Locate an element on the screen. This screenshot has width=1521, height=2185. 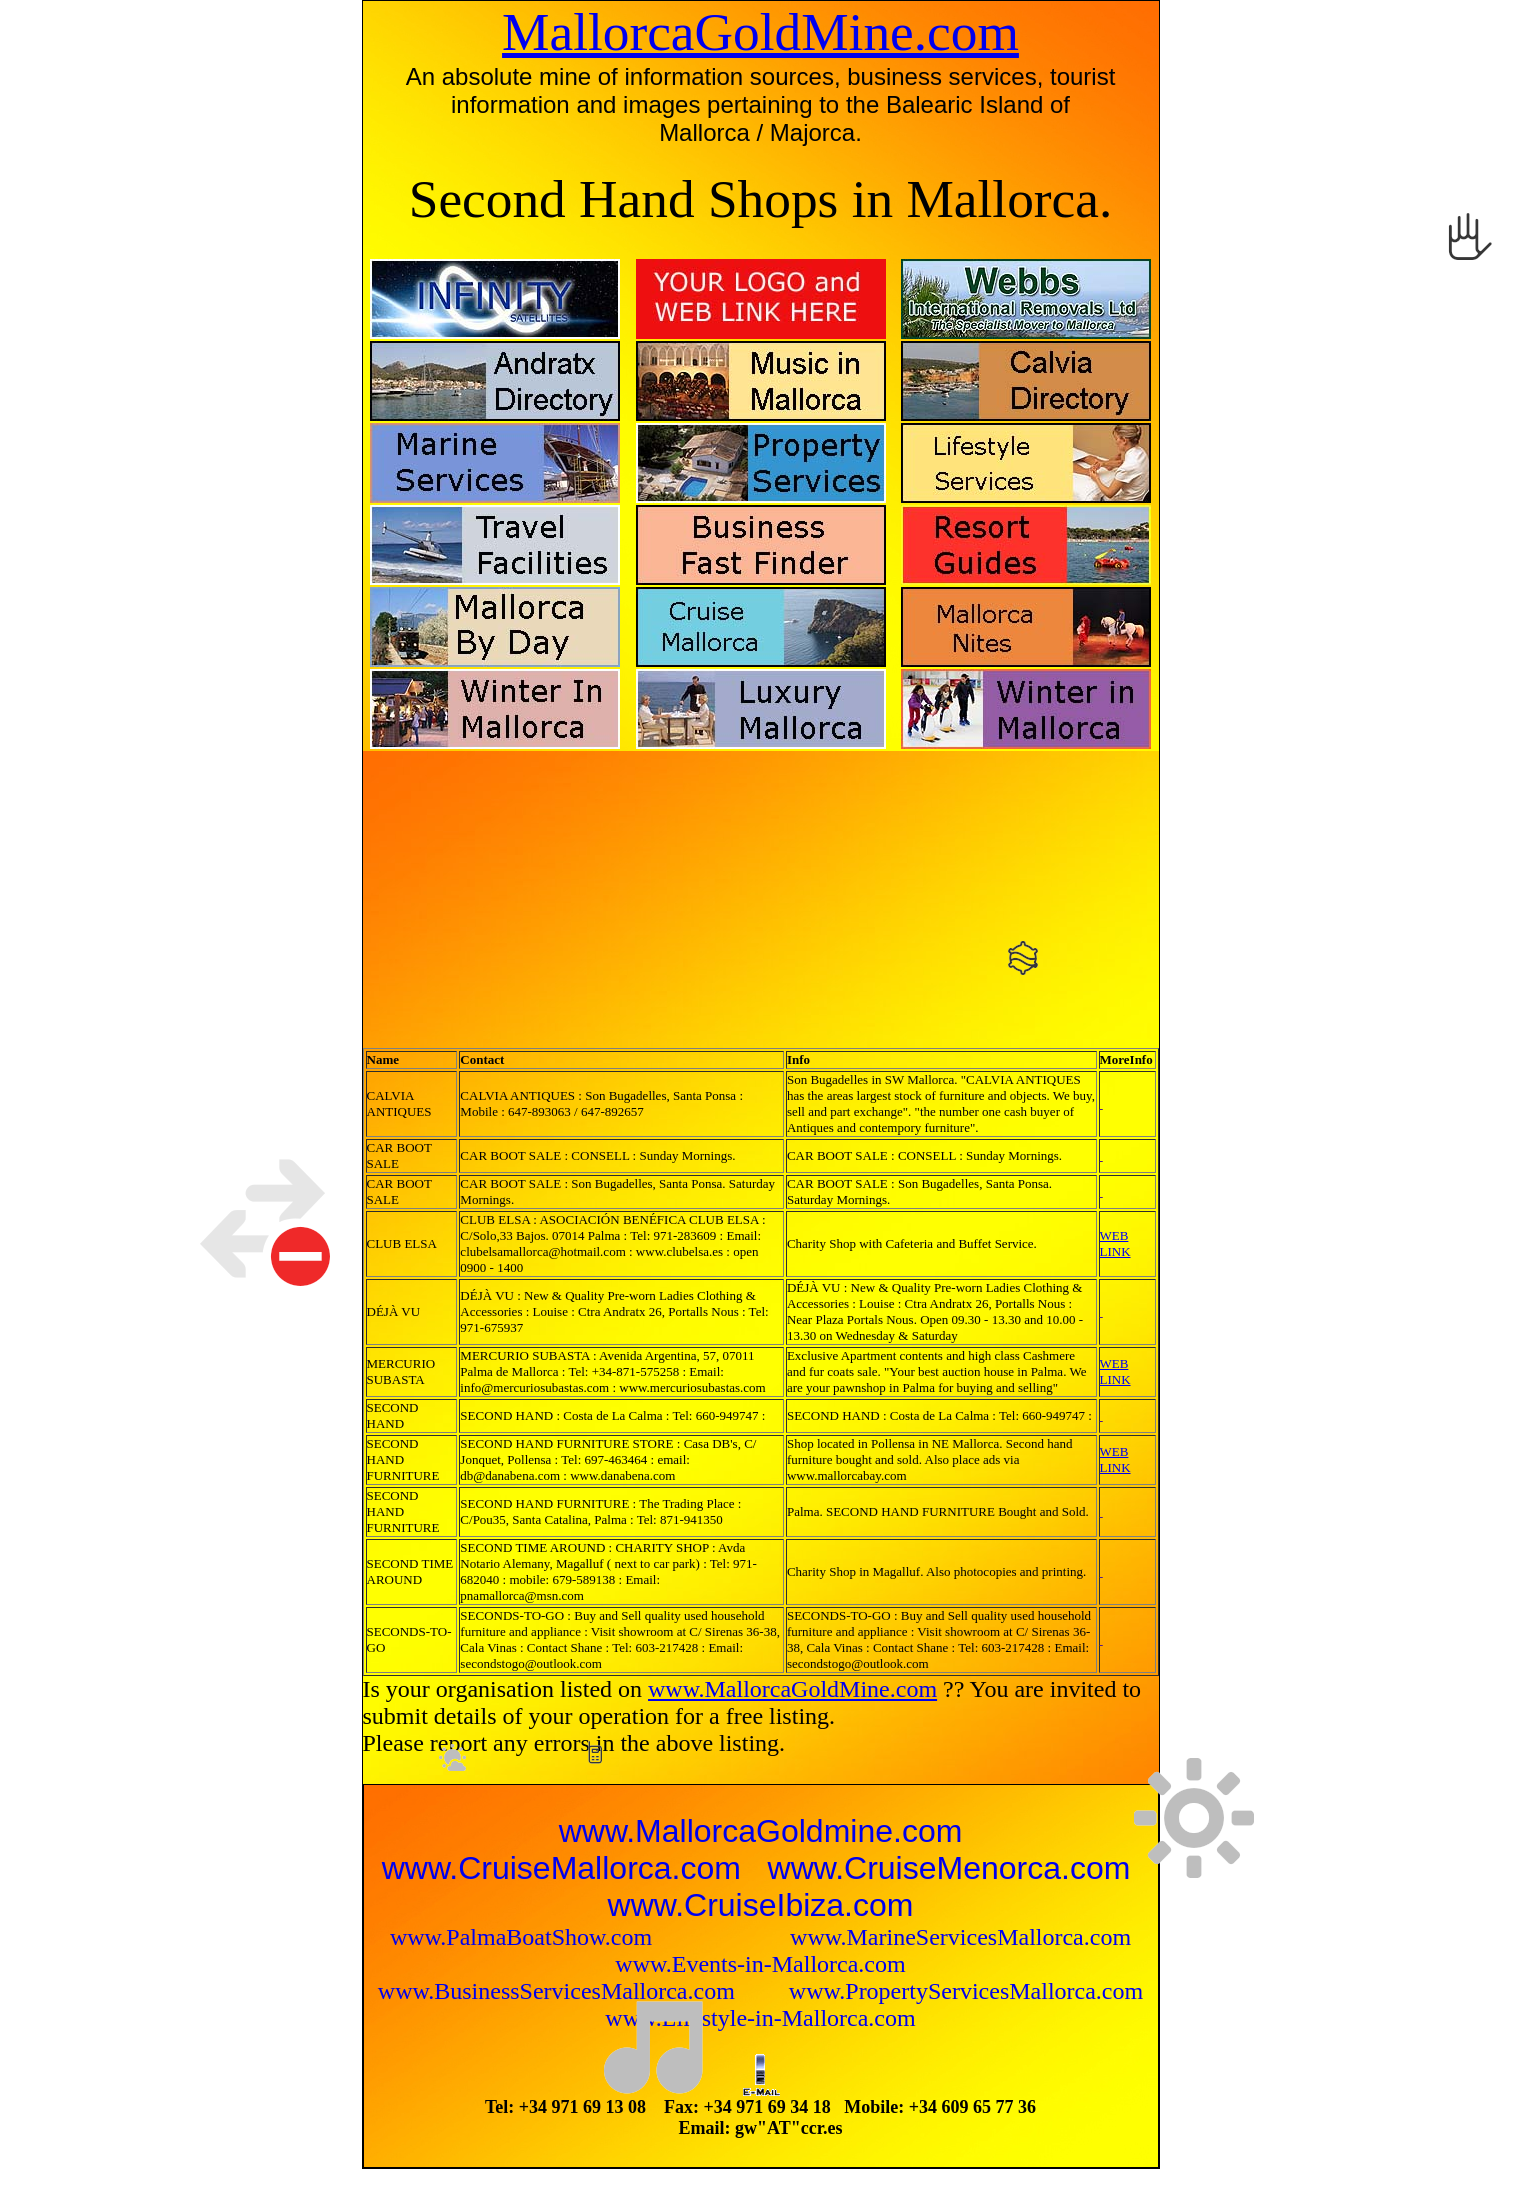
audio file type indicator is located at coordinates (656, 2047).